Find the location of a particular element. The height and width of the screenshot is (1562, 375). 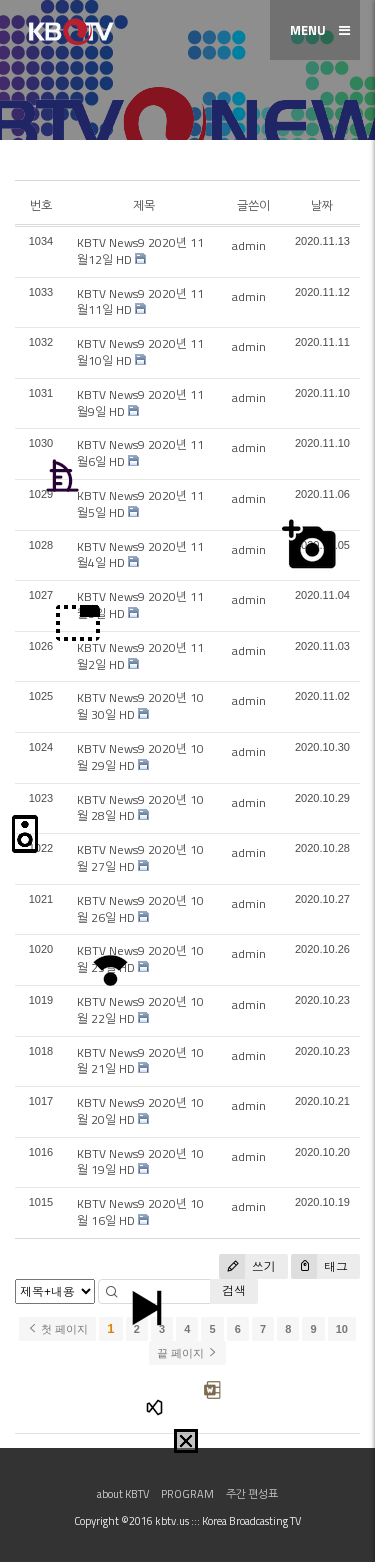

adjust speaker or audio output settings is located at coordinates (25, 834).